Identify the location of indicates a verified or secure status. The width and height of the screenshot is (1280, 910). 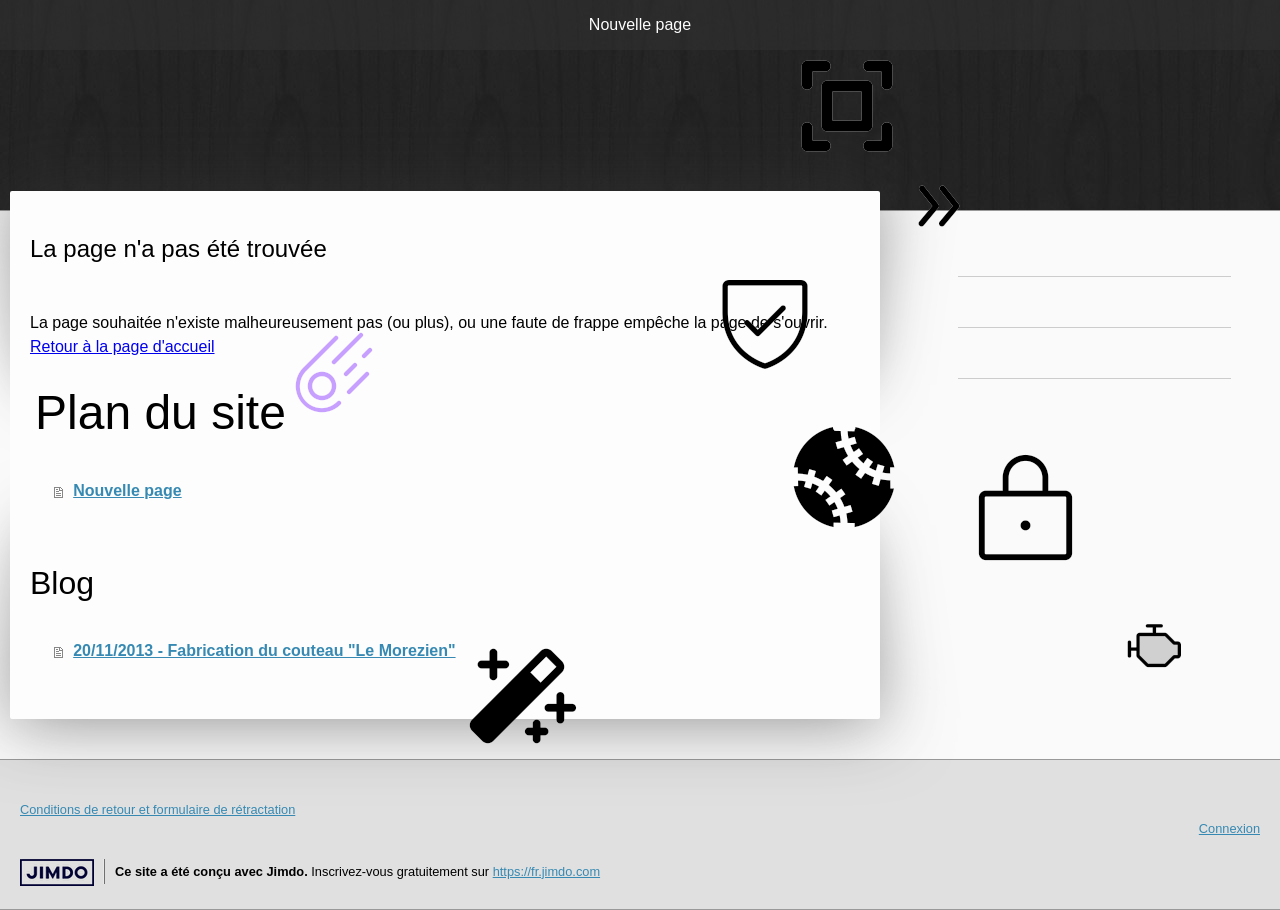
(765, 319).